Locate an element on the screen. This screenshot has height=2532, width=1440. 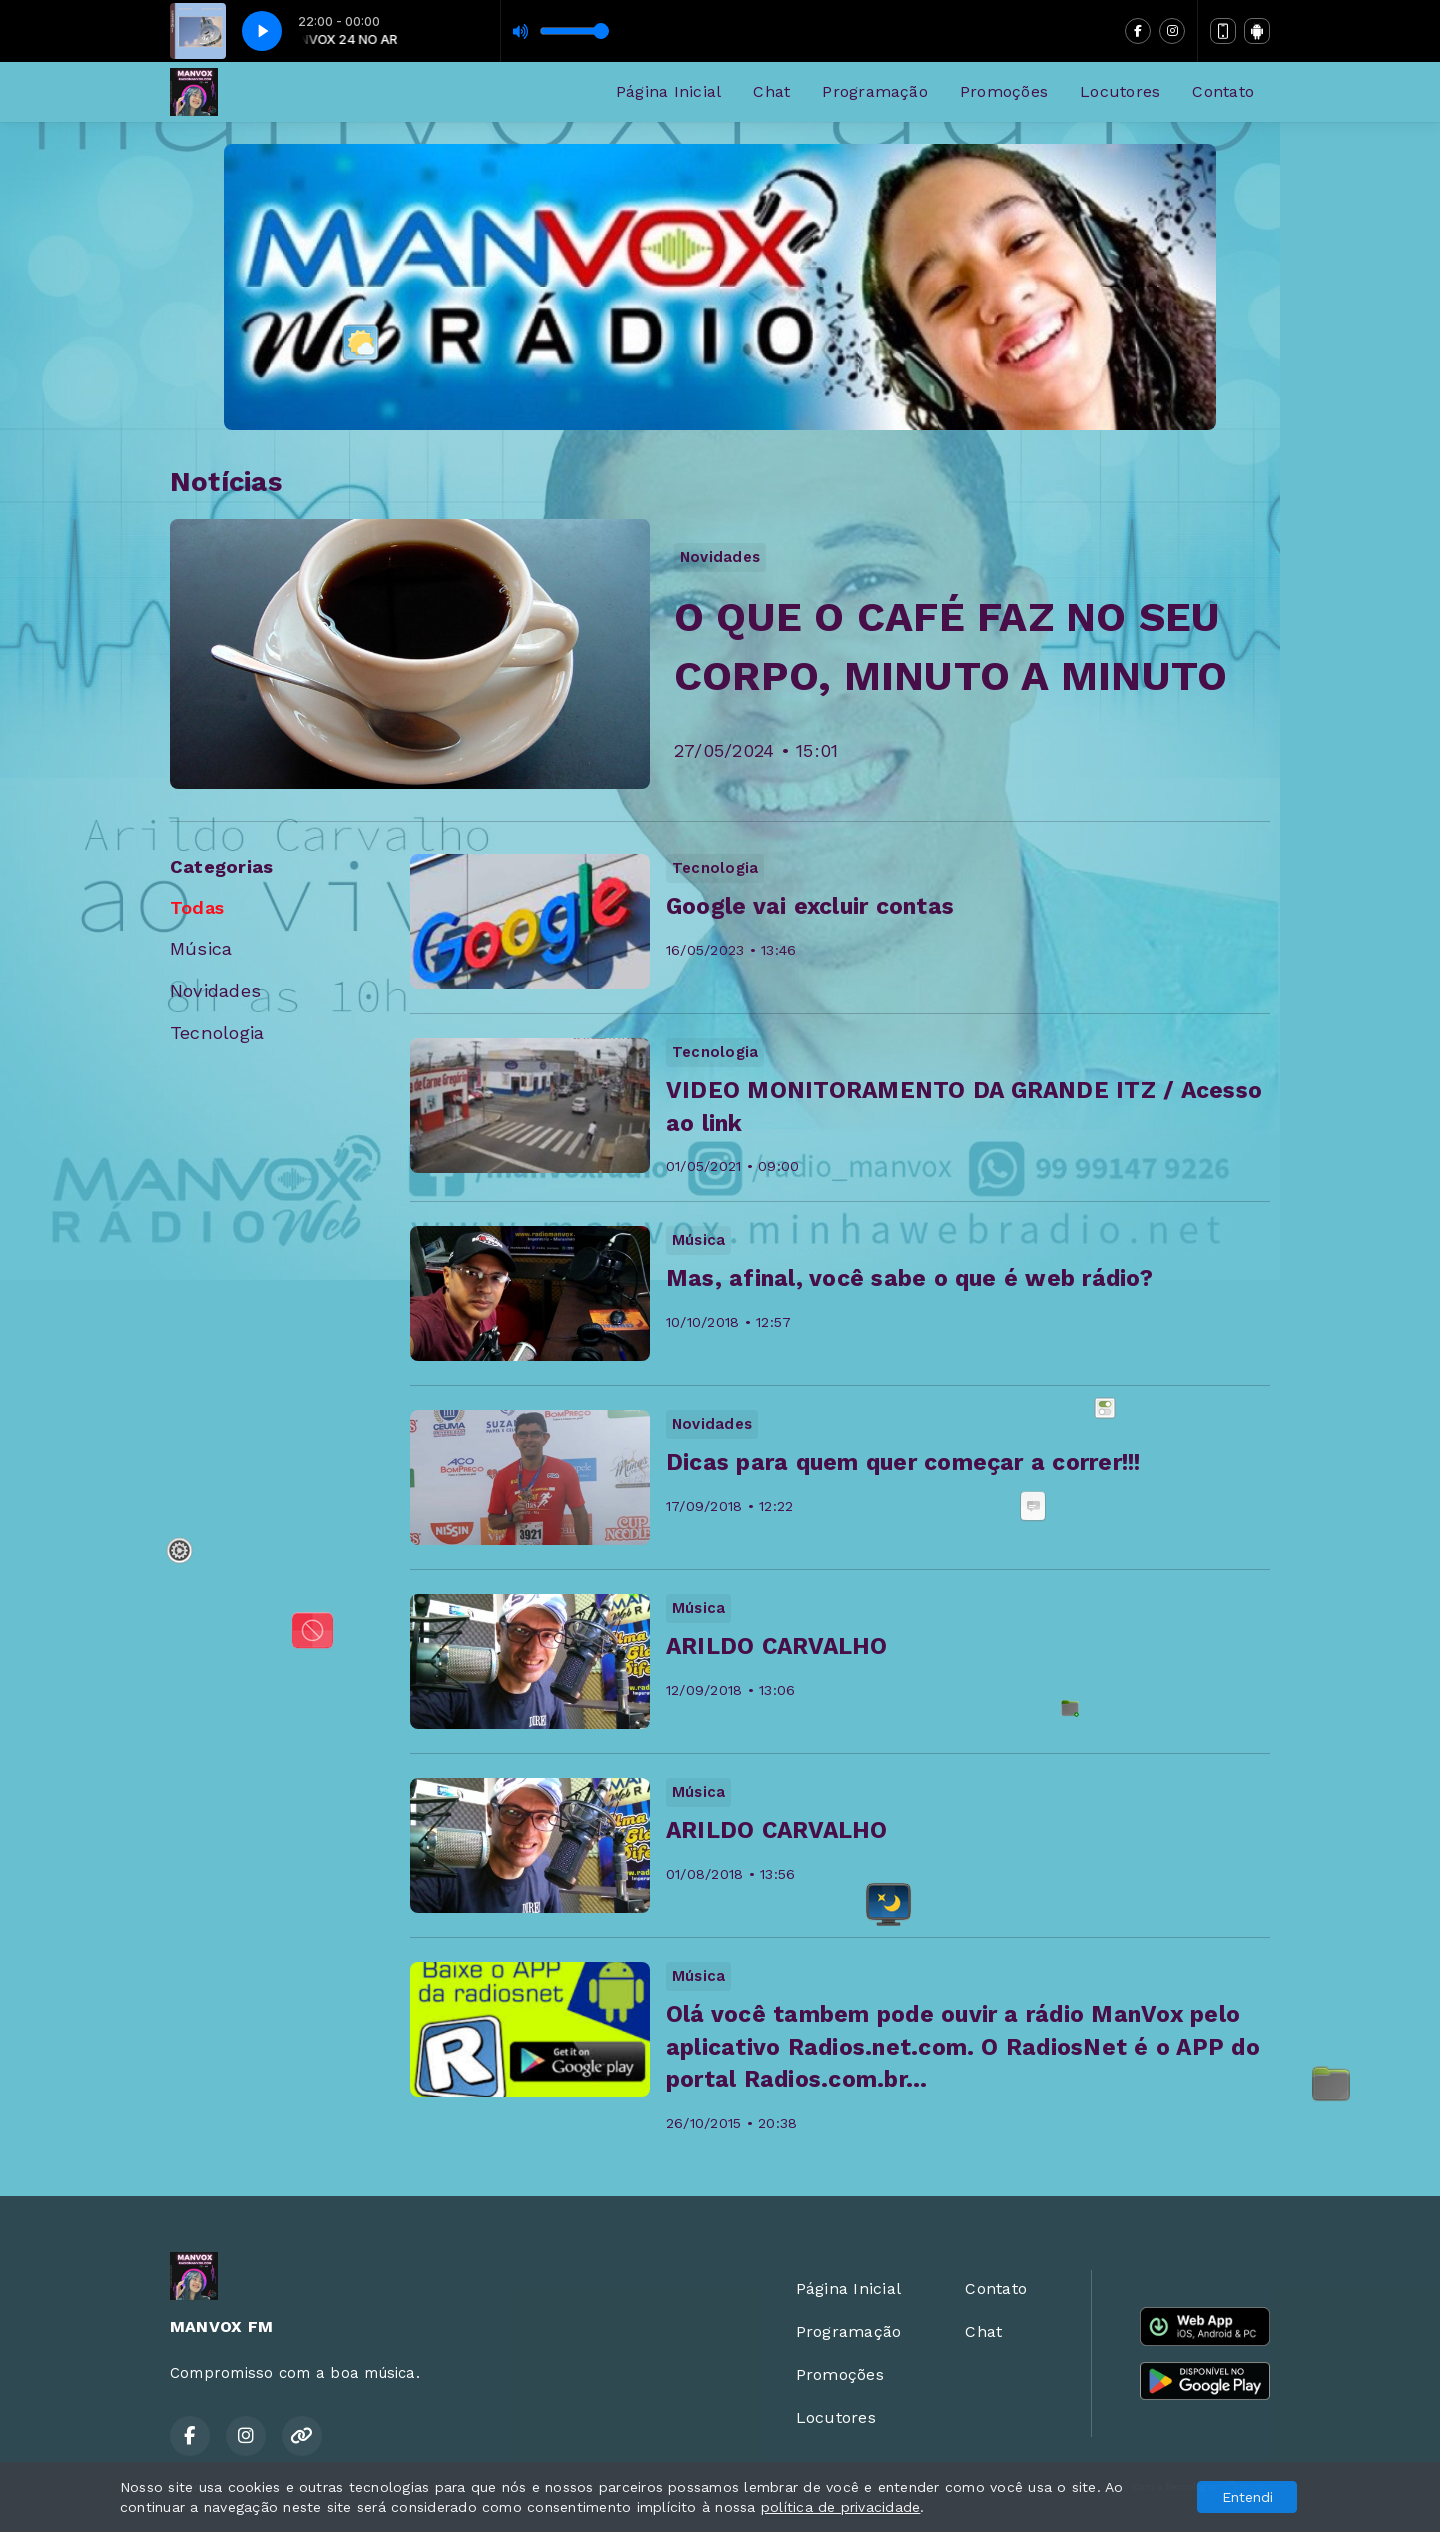
view or edit document properties is located at coordinates (179, 1550).